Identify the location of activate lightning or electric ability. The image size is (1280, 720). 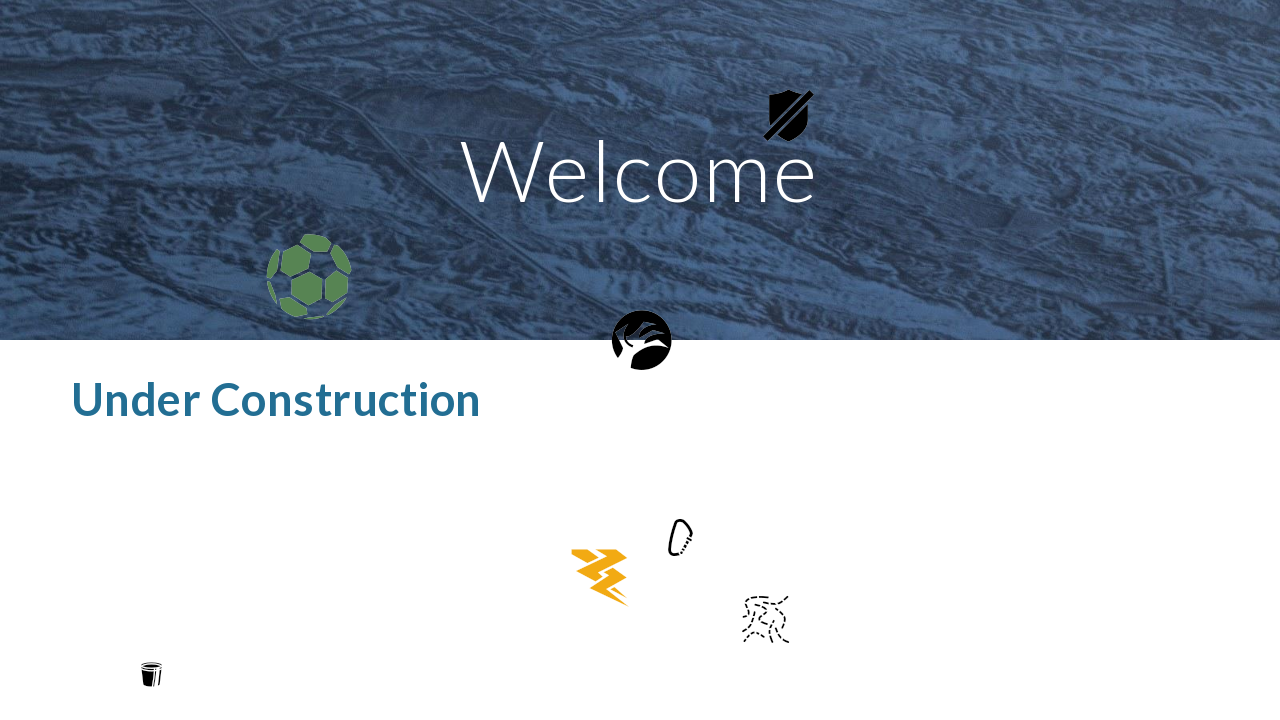
(600, 578).